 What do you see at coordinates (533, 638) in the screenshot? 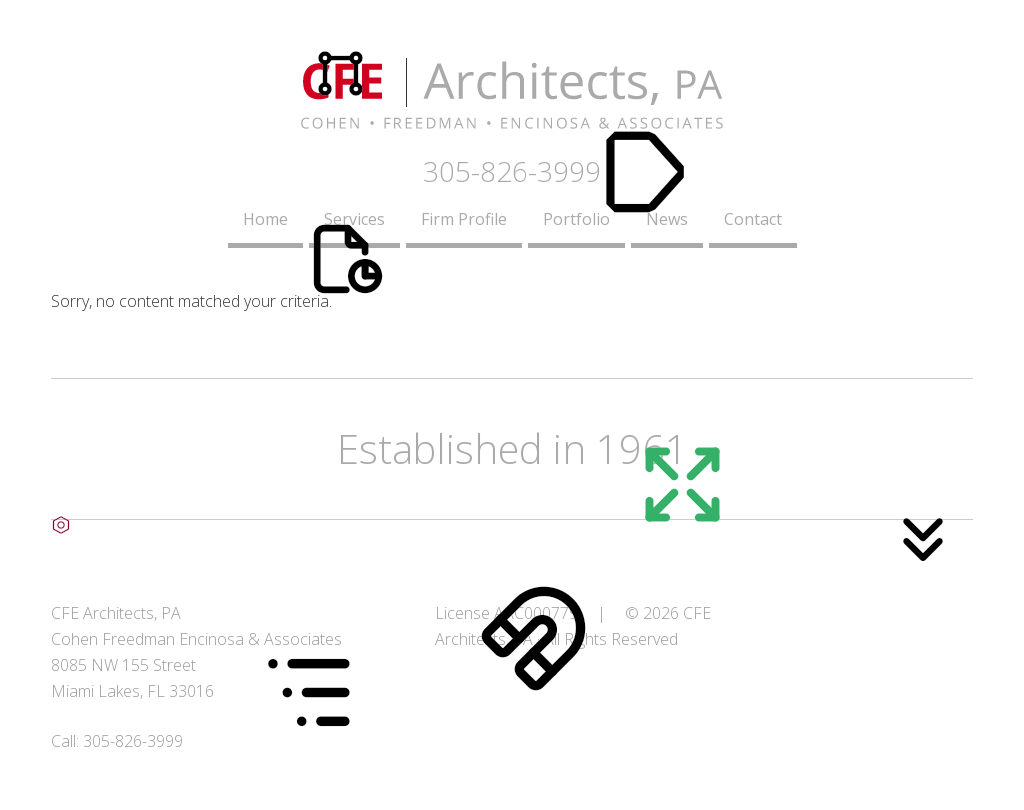
I see `activate magnetic snap or alignment tool` at bounding box center [533, 638].